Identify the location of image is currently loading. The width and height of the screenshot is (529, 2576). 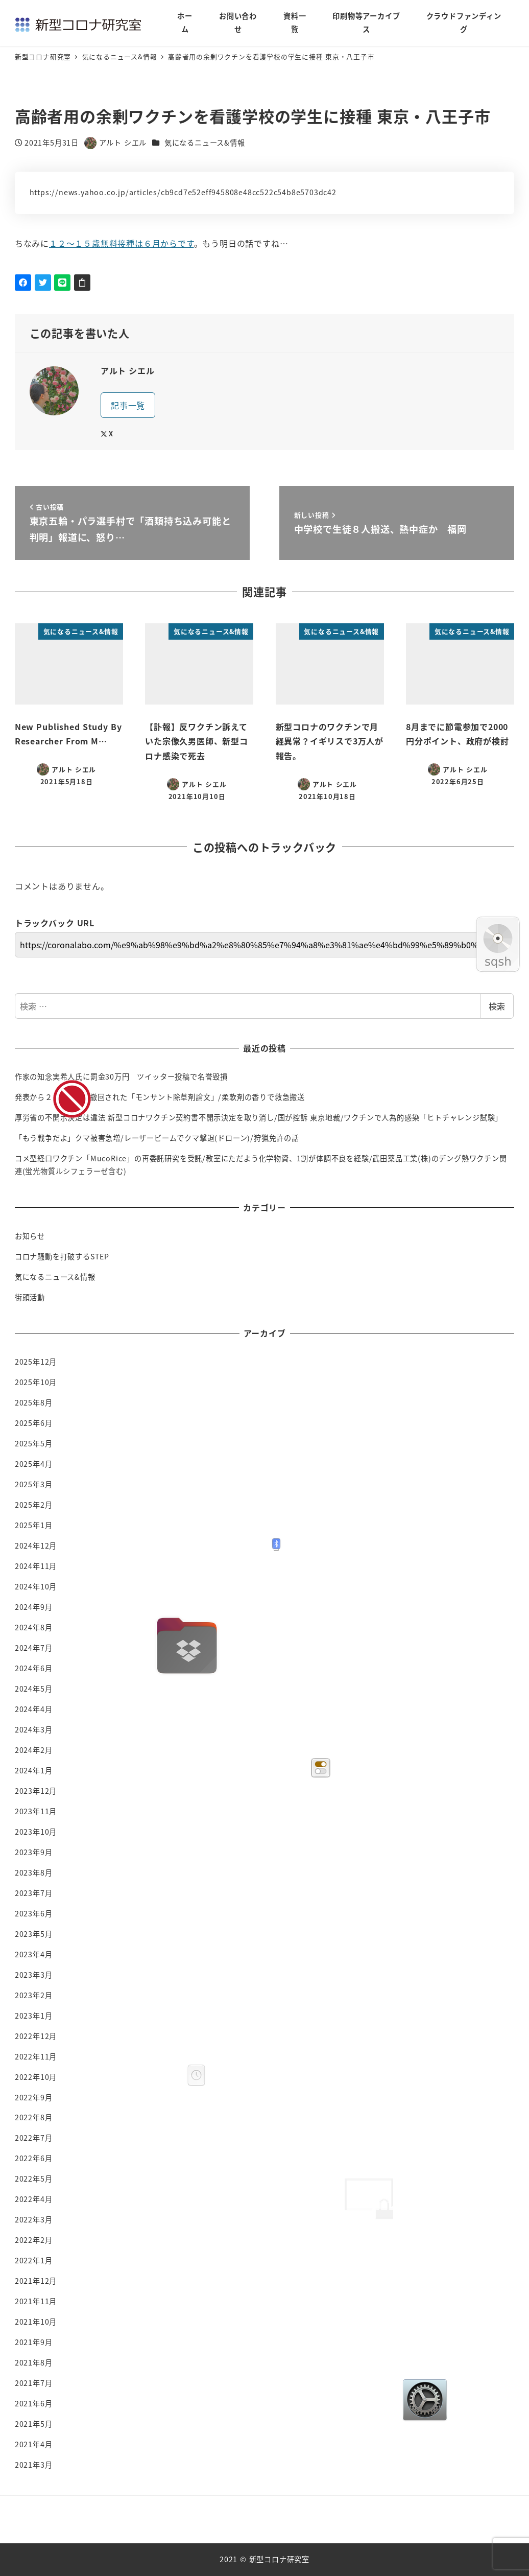
(196, 2075).